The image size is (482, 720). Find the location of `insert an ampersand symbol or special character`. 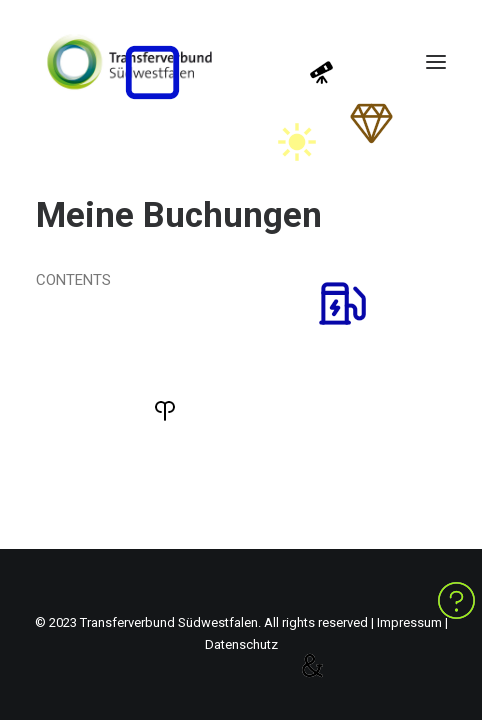

insert an ampersand symbol or special character is located at coordinates (312, 665).